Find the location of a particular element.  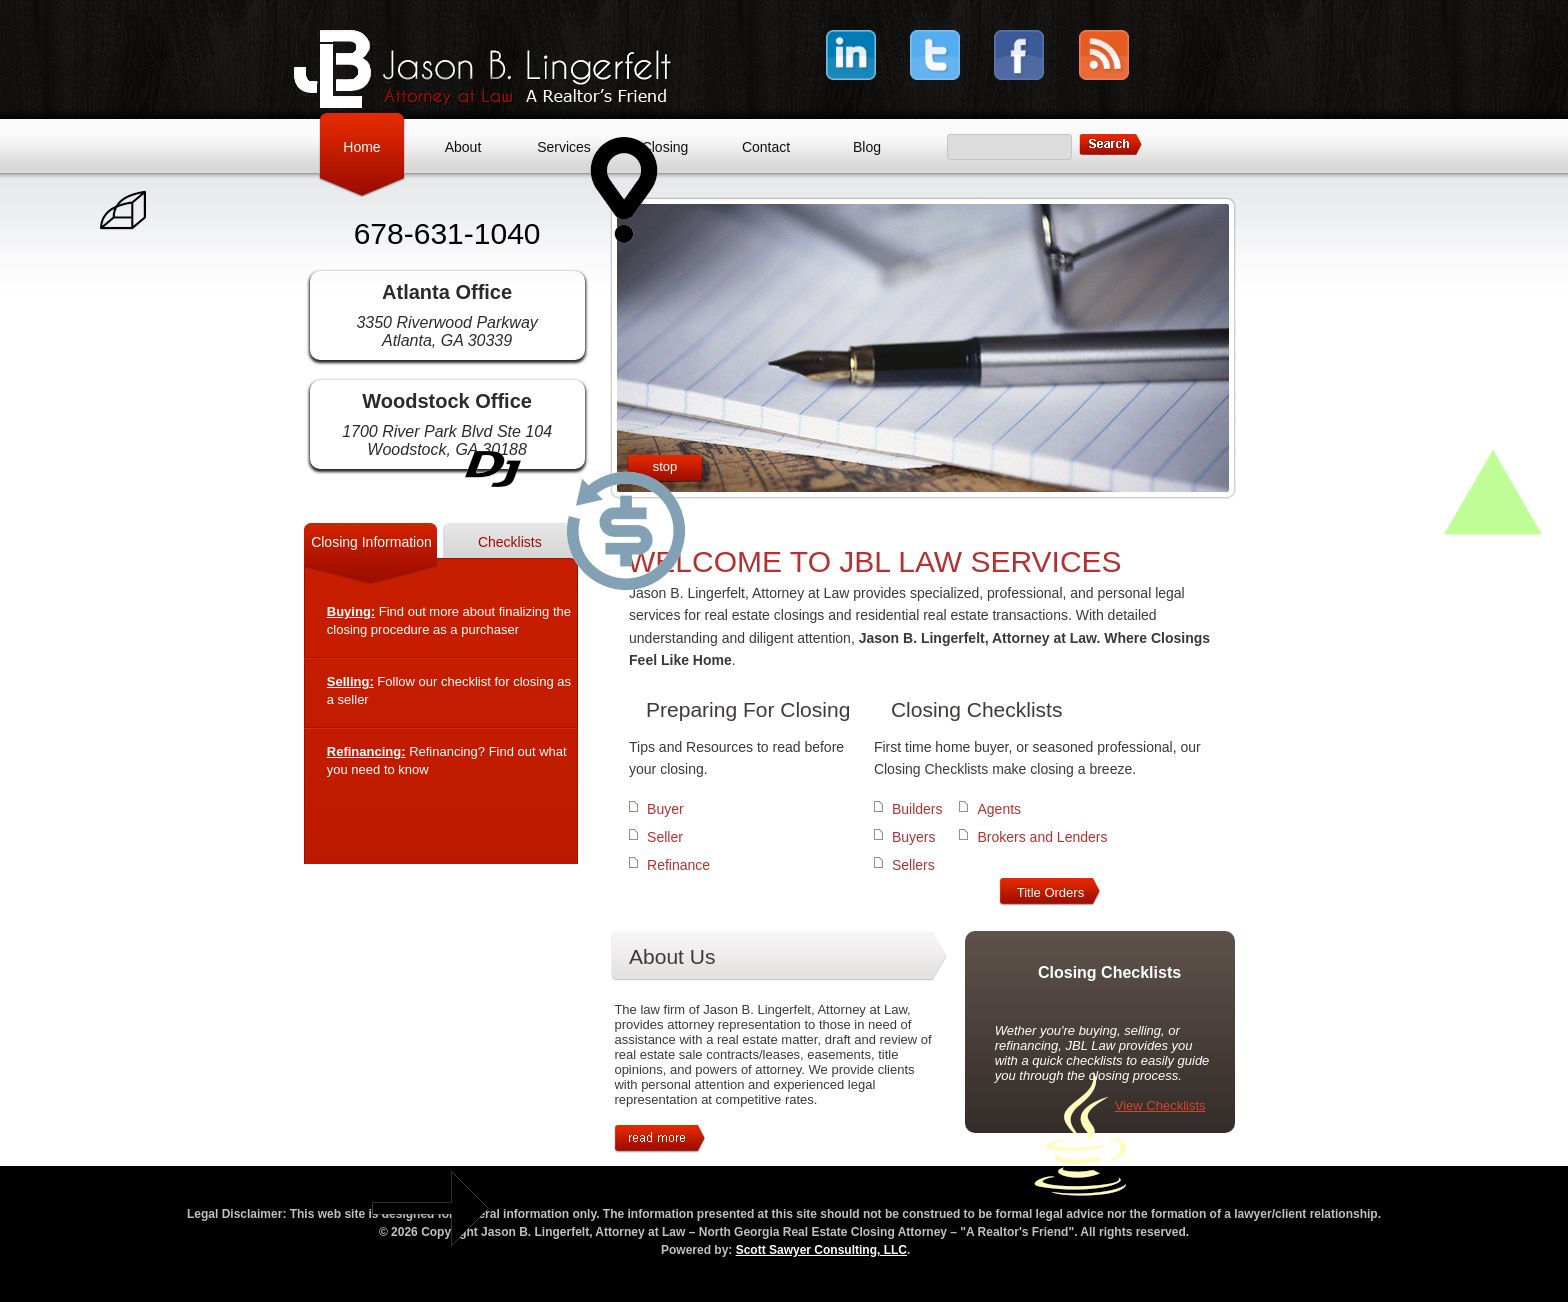

open the glovo delivery app is located at coordinates (624, 190).